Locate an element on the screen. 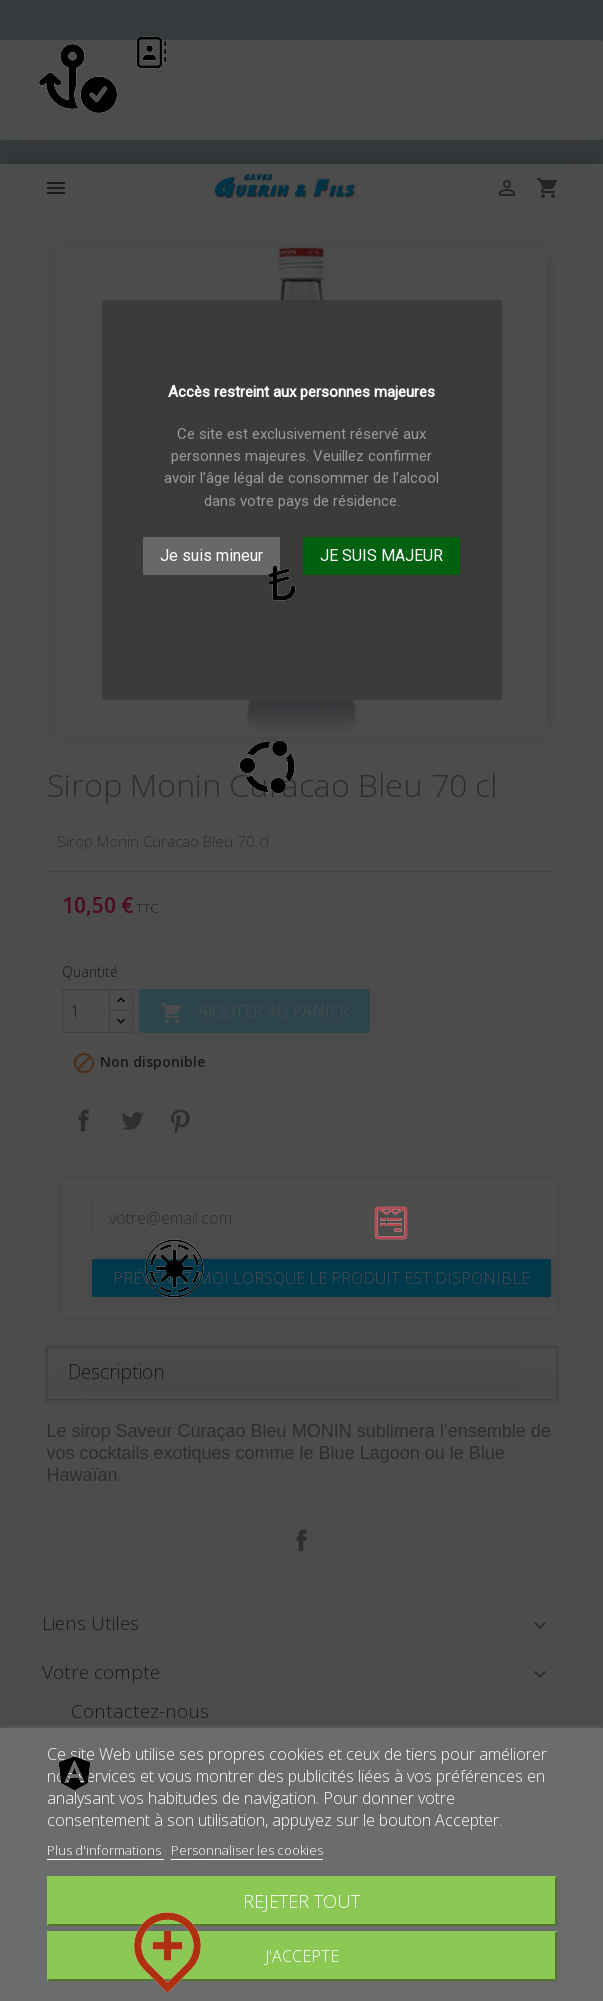 The width and height of the screenshot is (603, 2001). angular framework logo is located at coordinates (74, 1773).